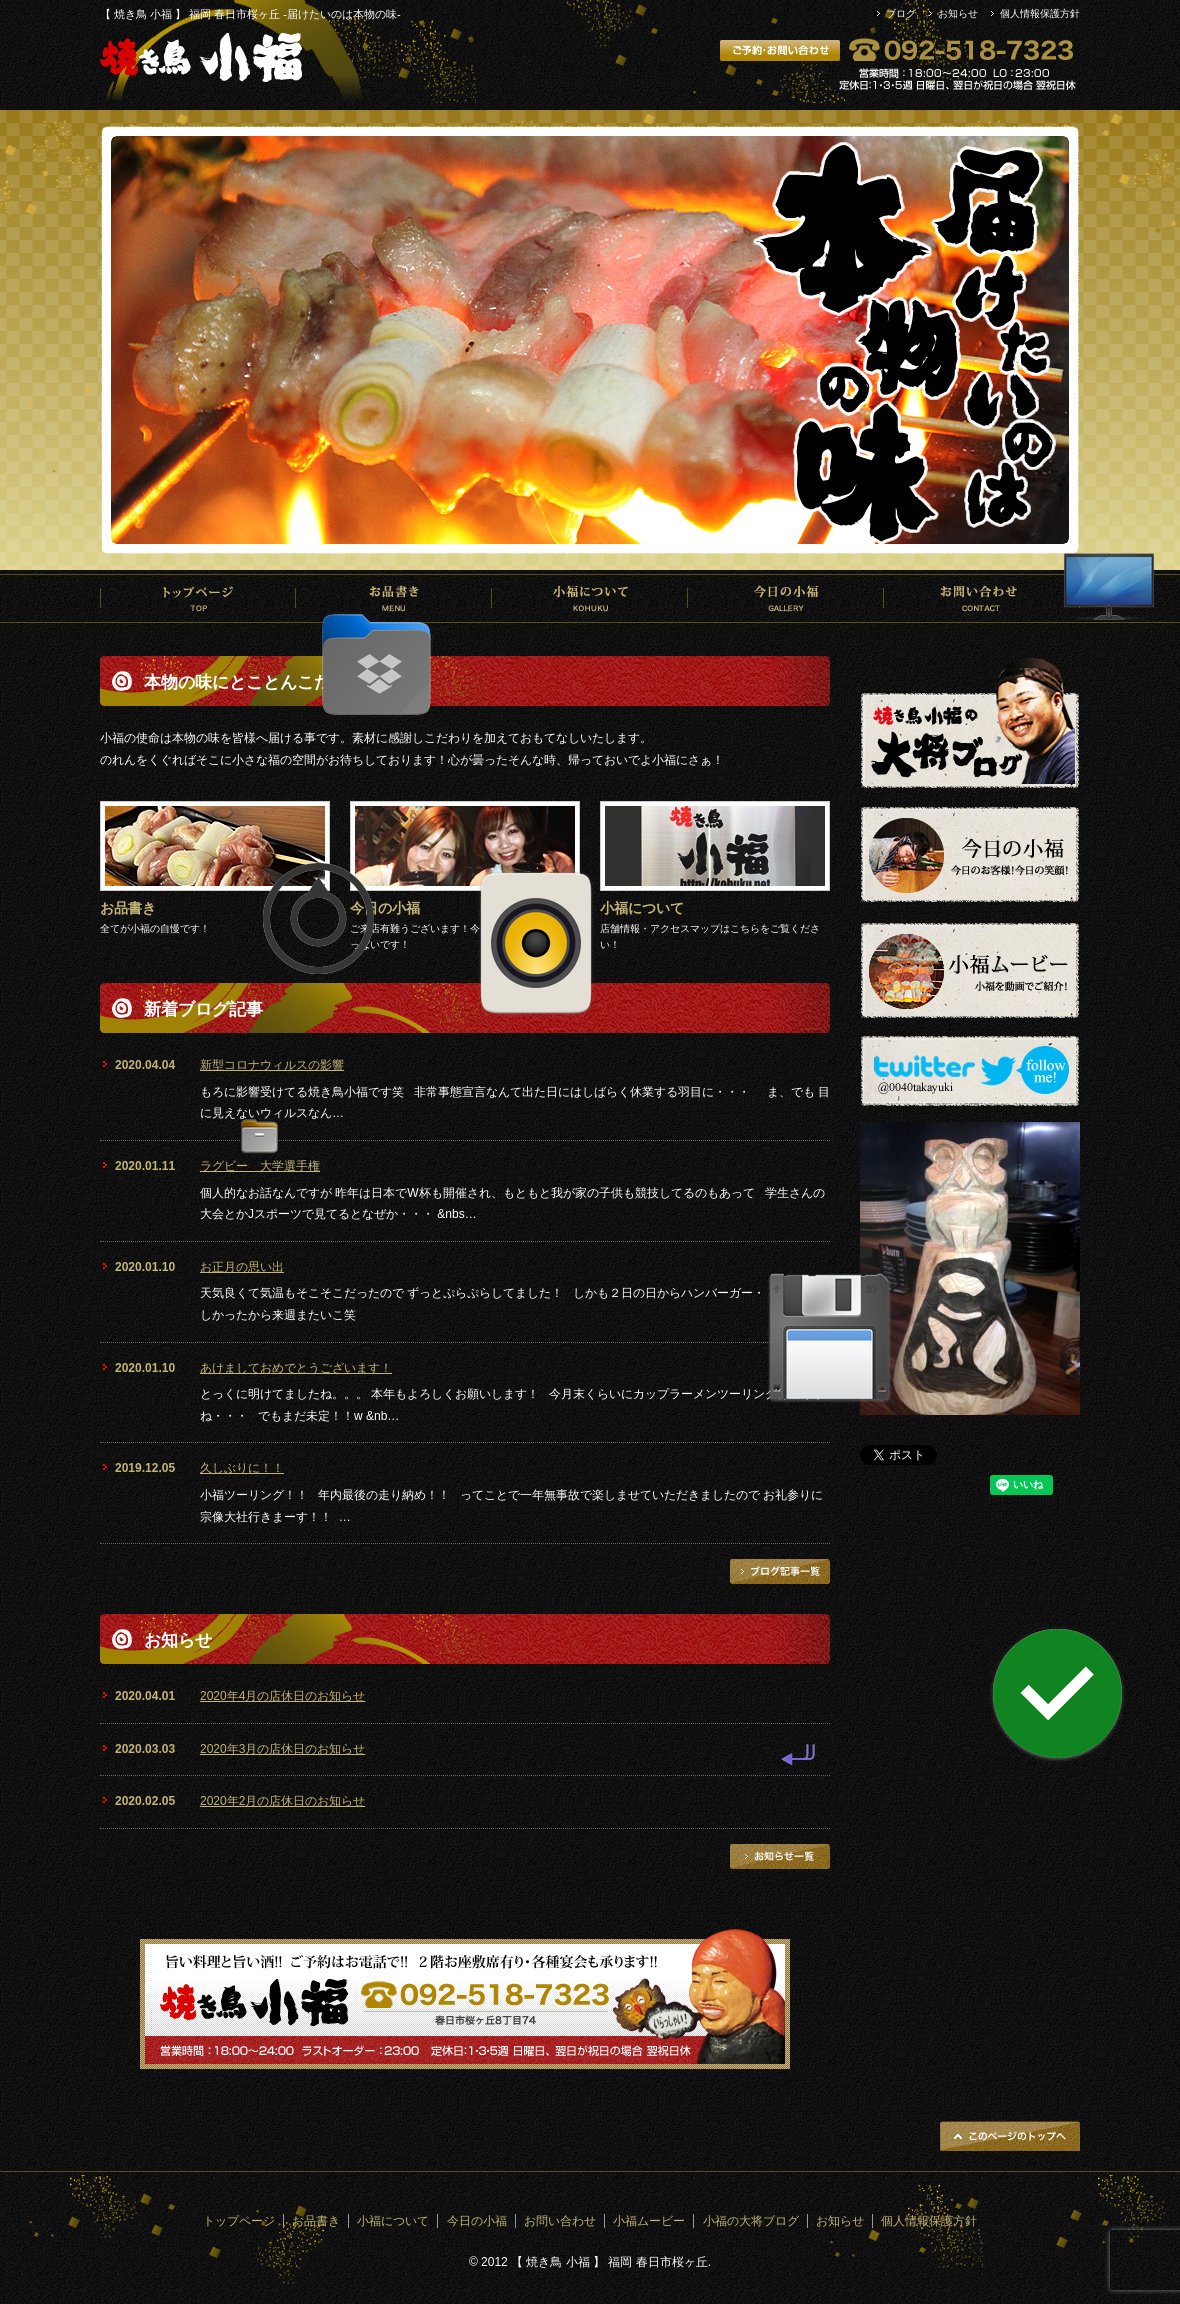  Describe the element at coordinates (1057, 1693) in the screenshot. I see `apply mail filters to messages` at that location.